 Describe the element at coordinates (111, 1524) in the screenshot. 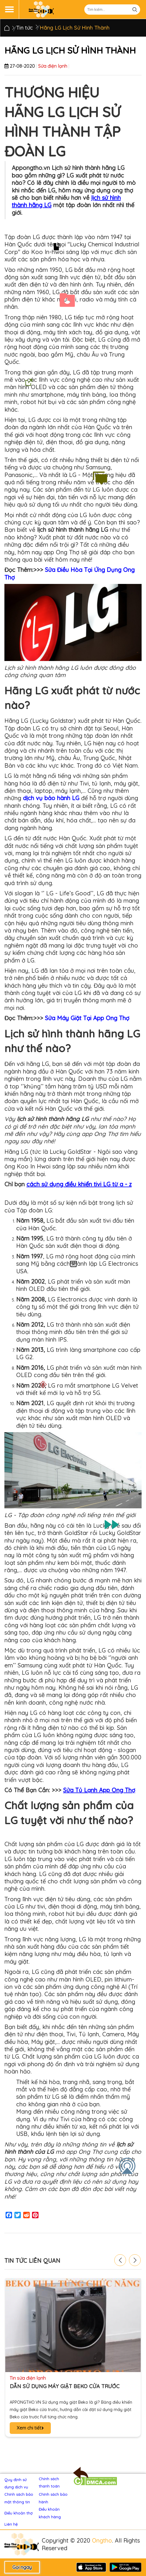

I see `fast forward media playback` at that location.